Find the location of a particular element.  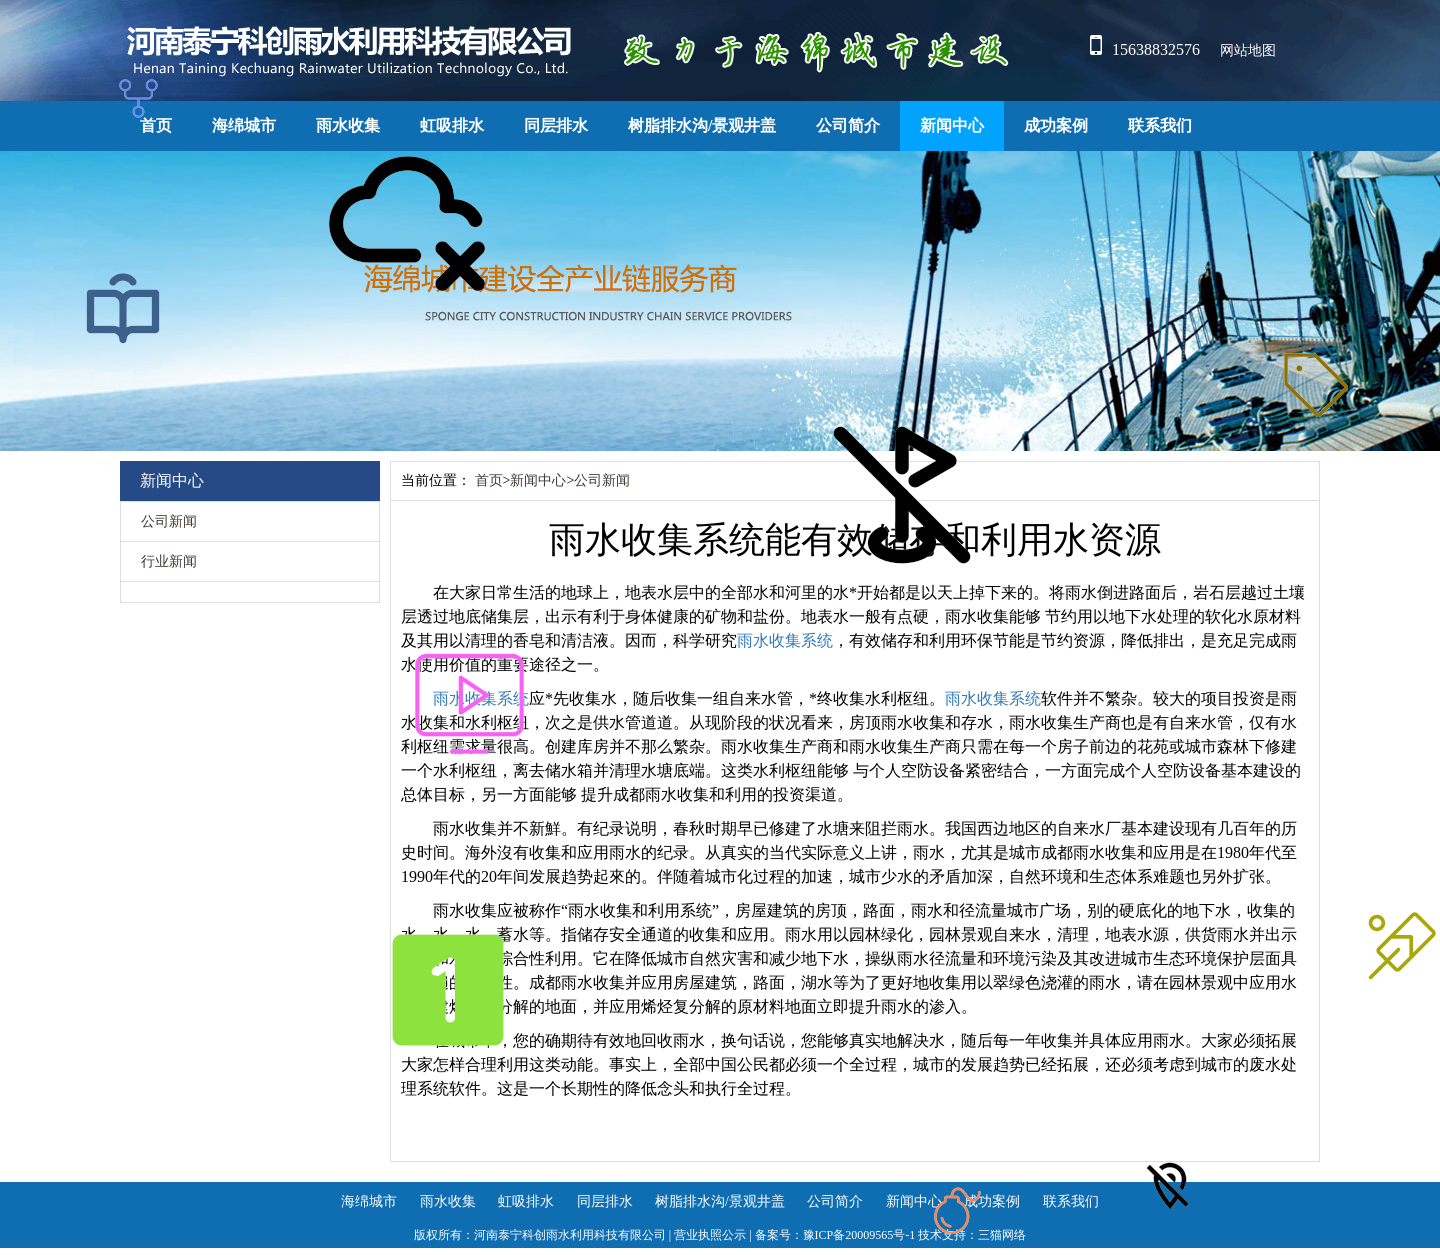

disconnect from cloud storage is located at coordinates (407, 213).